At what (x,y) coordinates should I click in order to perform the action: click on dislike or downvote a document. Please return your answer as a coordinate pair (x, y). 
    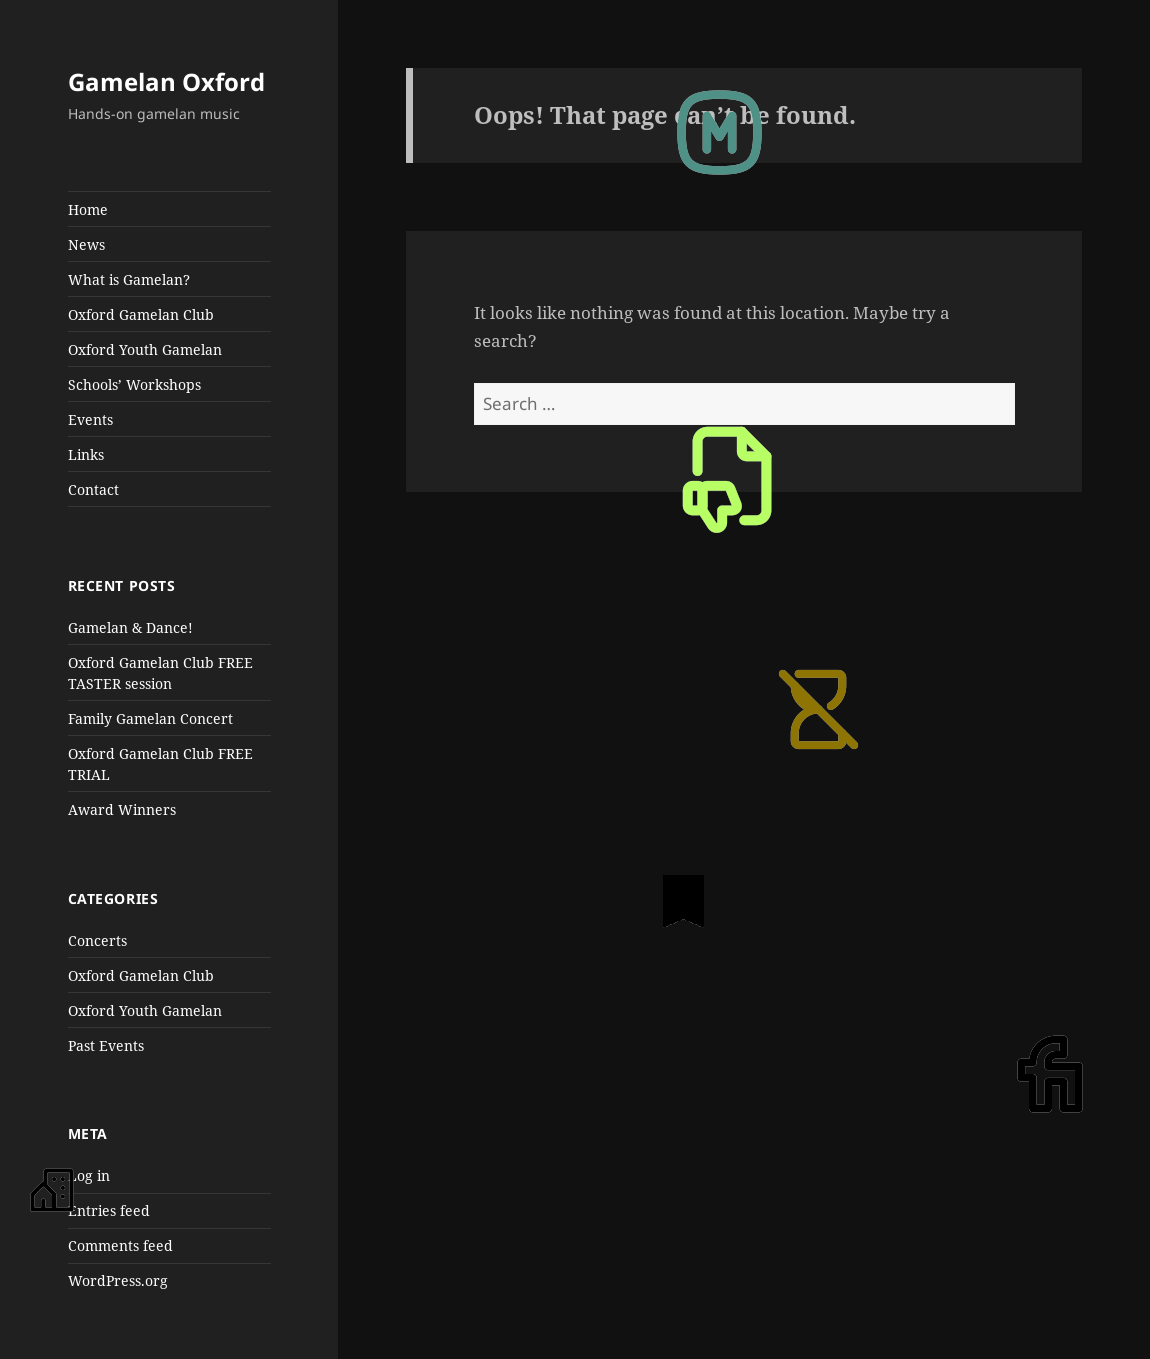
    Looking at the image, I should click on (732, 476).